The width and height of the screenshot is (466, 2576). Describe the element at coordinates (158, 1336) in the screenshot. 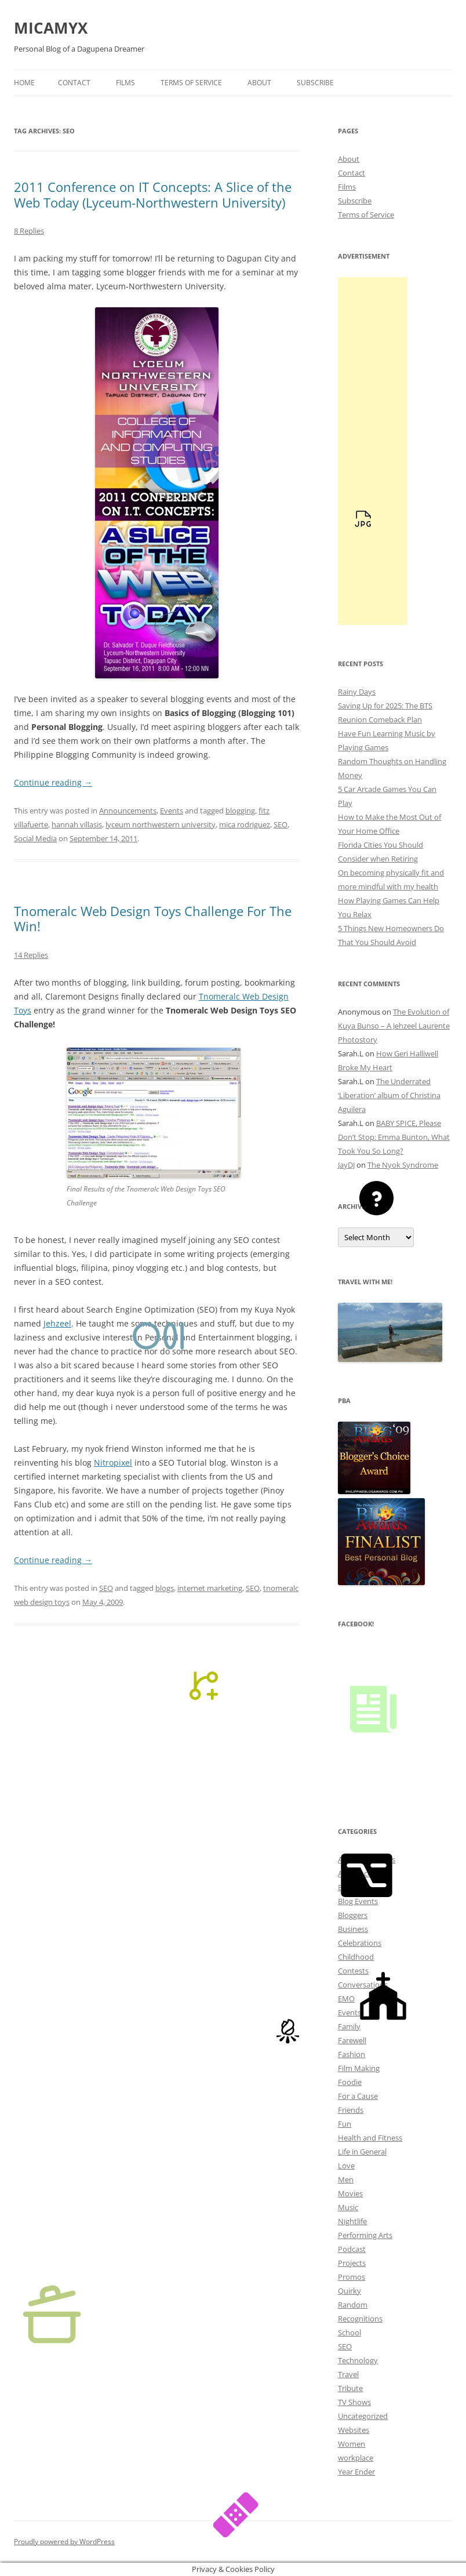

I see `link to medium profile or article` at that location.